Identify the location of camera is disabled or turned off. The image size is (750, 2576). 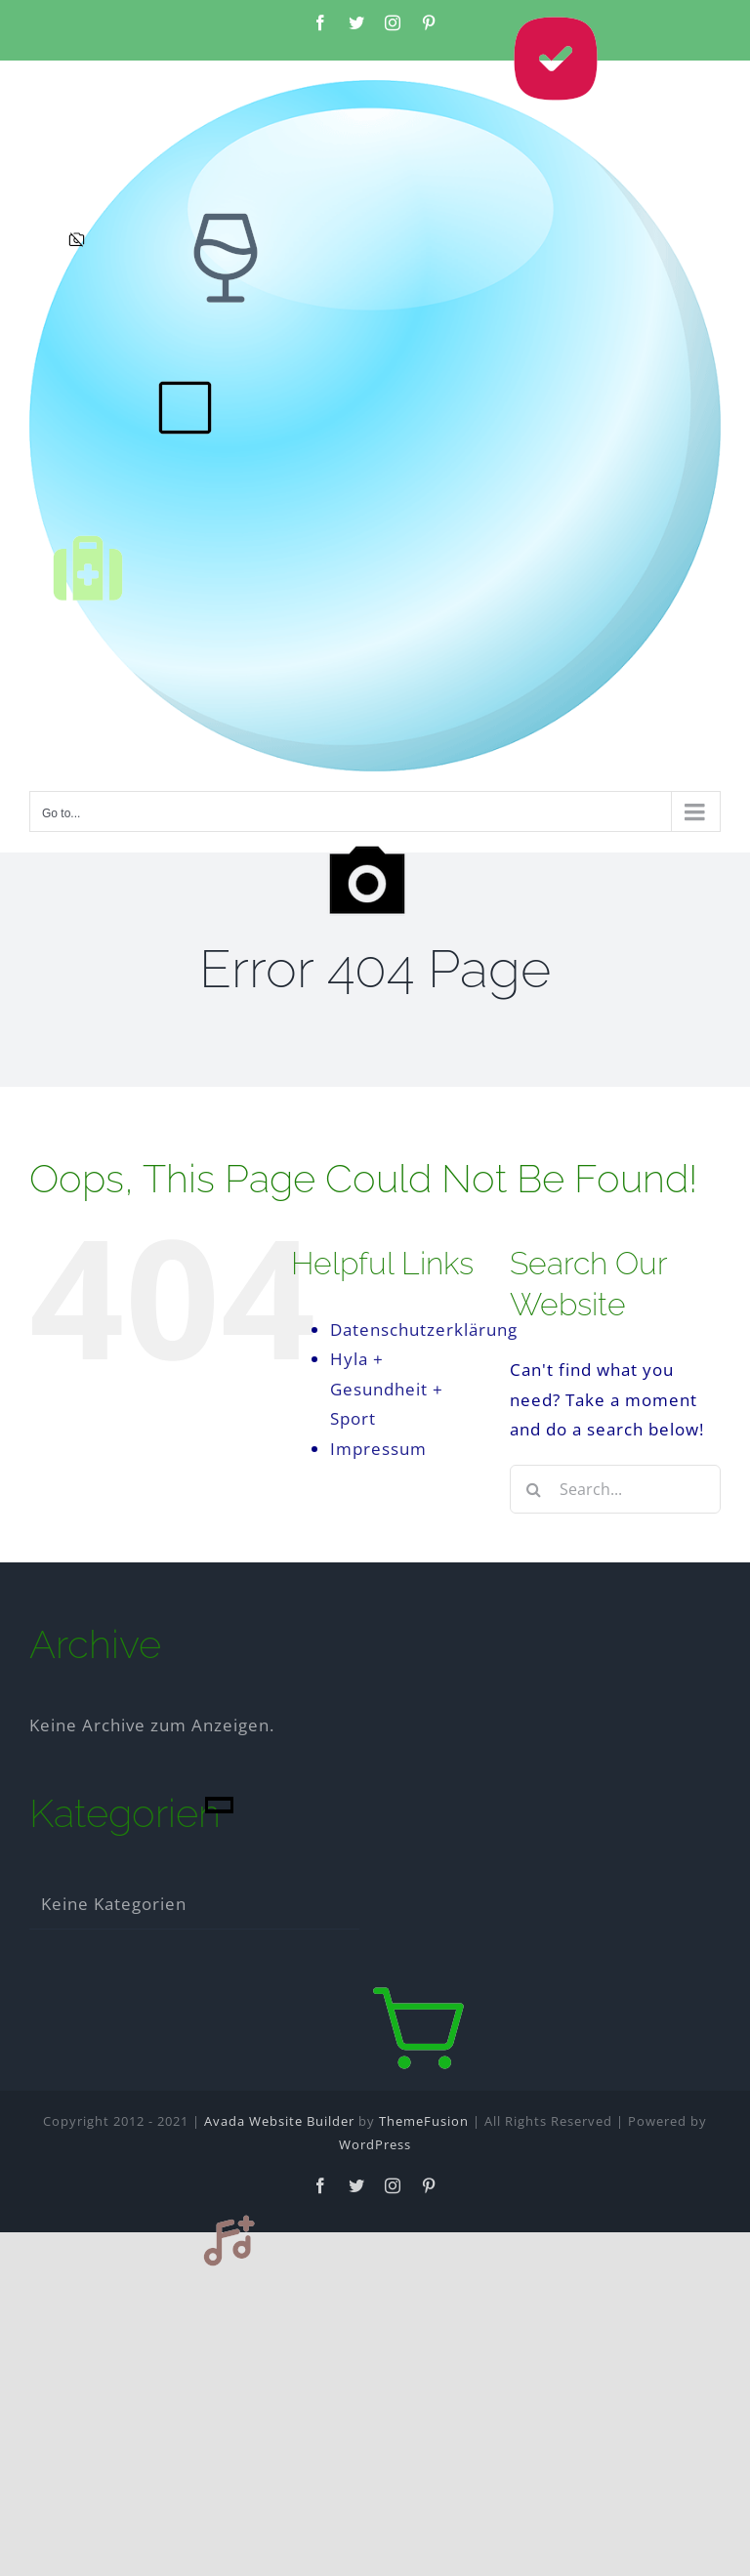
(76, 239).